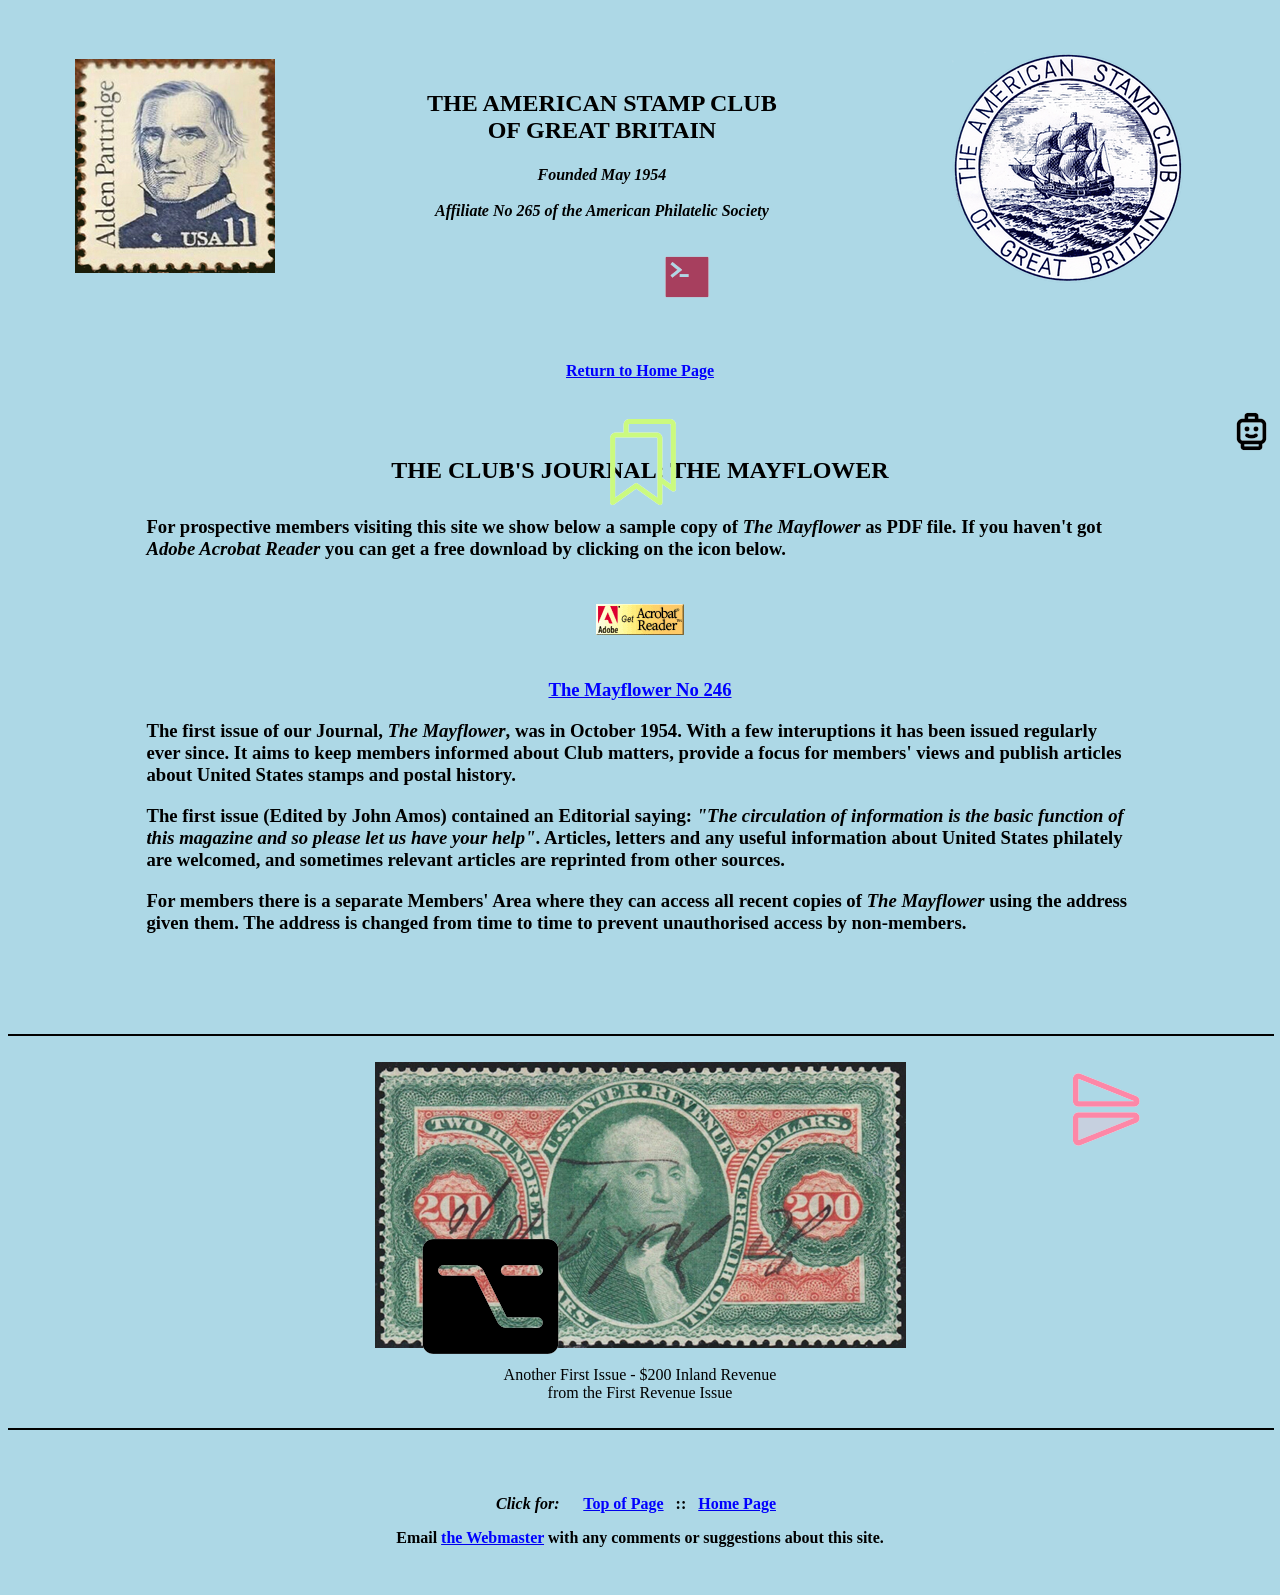 The height and width of the screenshot is (1595, 1280). I want to click on lego or block-style avatar icon, so click(1251, 431).